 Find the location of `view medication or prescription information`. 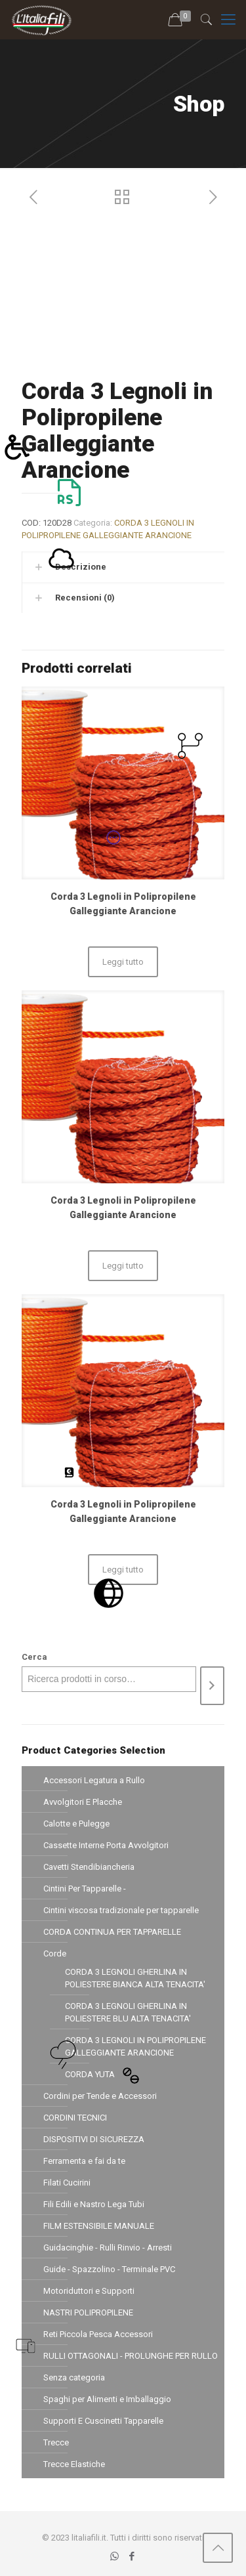

view medication or prescription information is located at coordinates (131, 2075).